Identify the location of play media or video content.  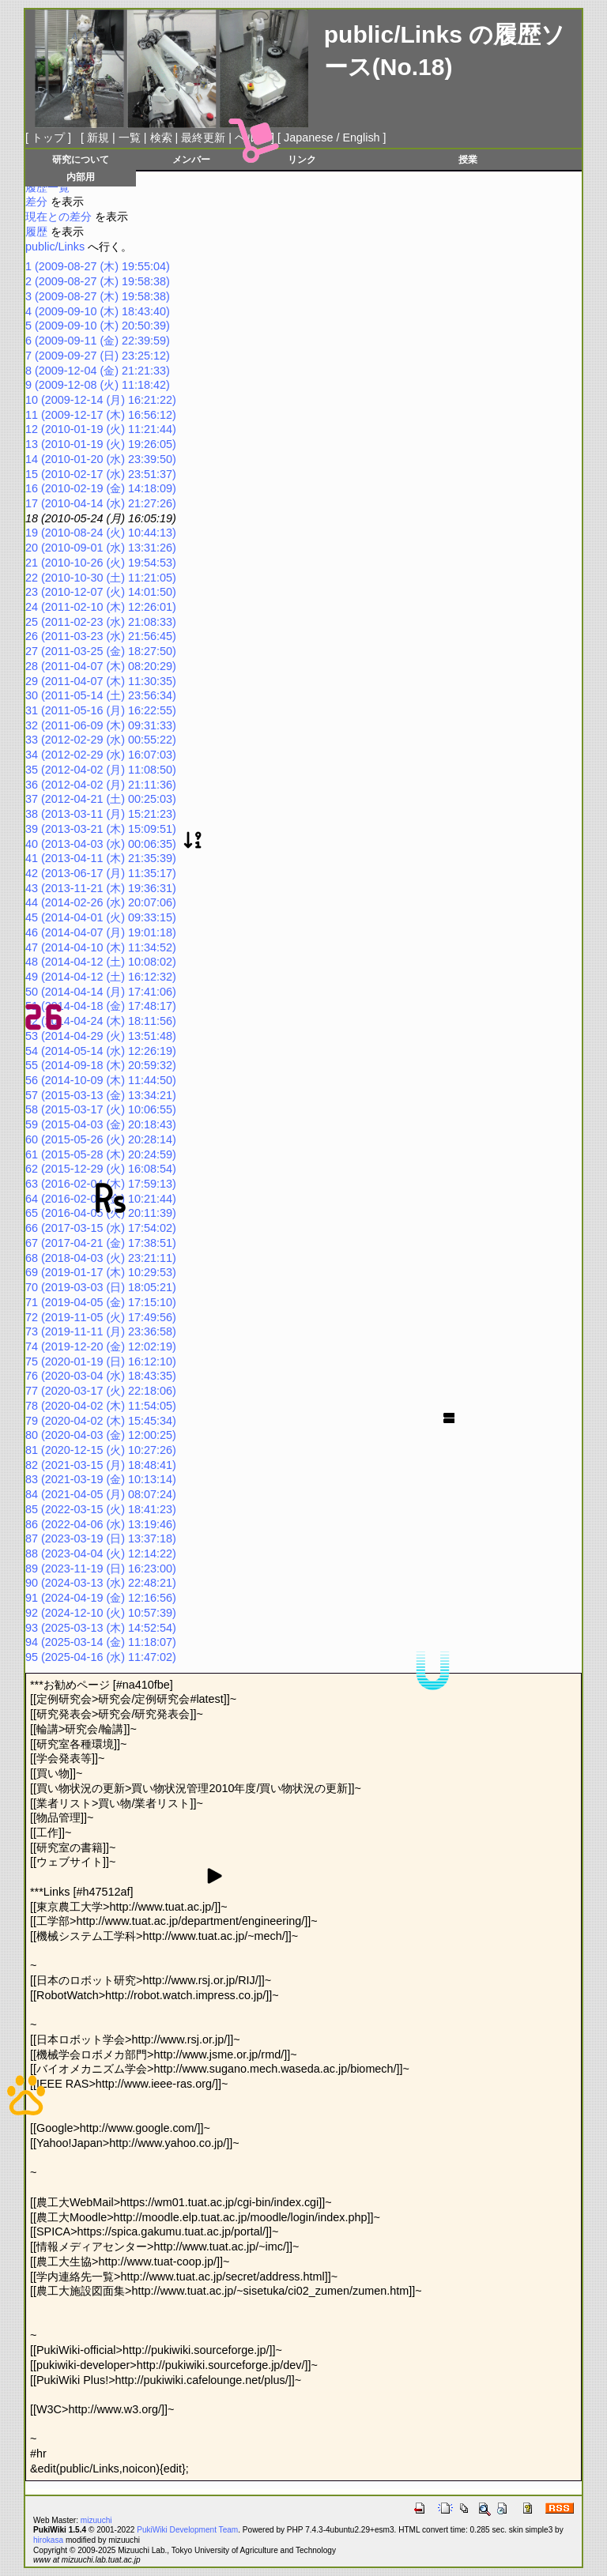
(214, 1876).